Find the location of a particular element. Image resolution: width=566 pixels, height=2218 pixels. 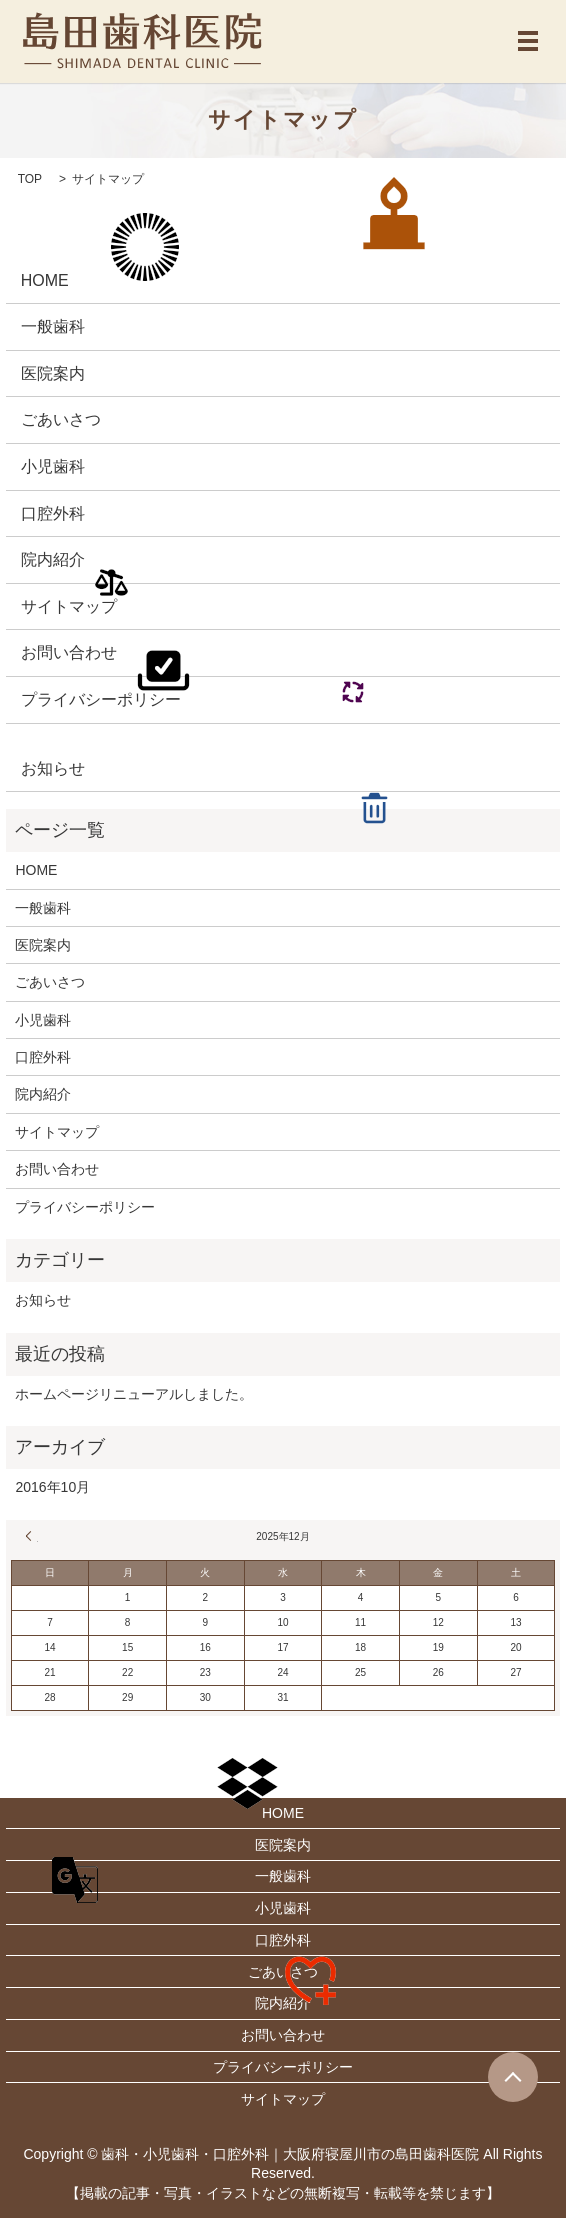

indicates an imbalanced comparison or unequal weight is located at coordinates (111, 582).